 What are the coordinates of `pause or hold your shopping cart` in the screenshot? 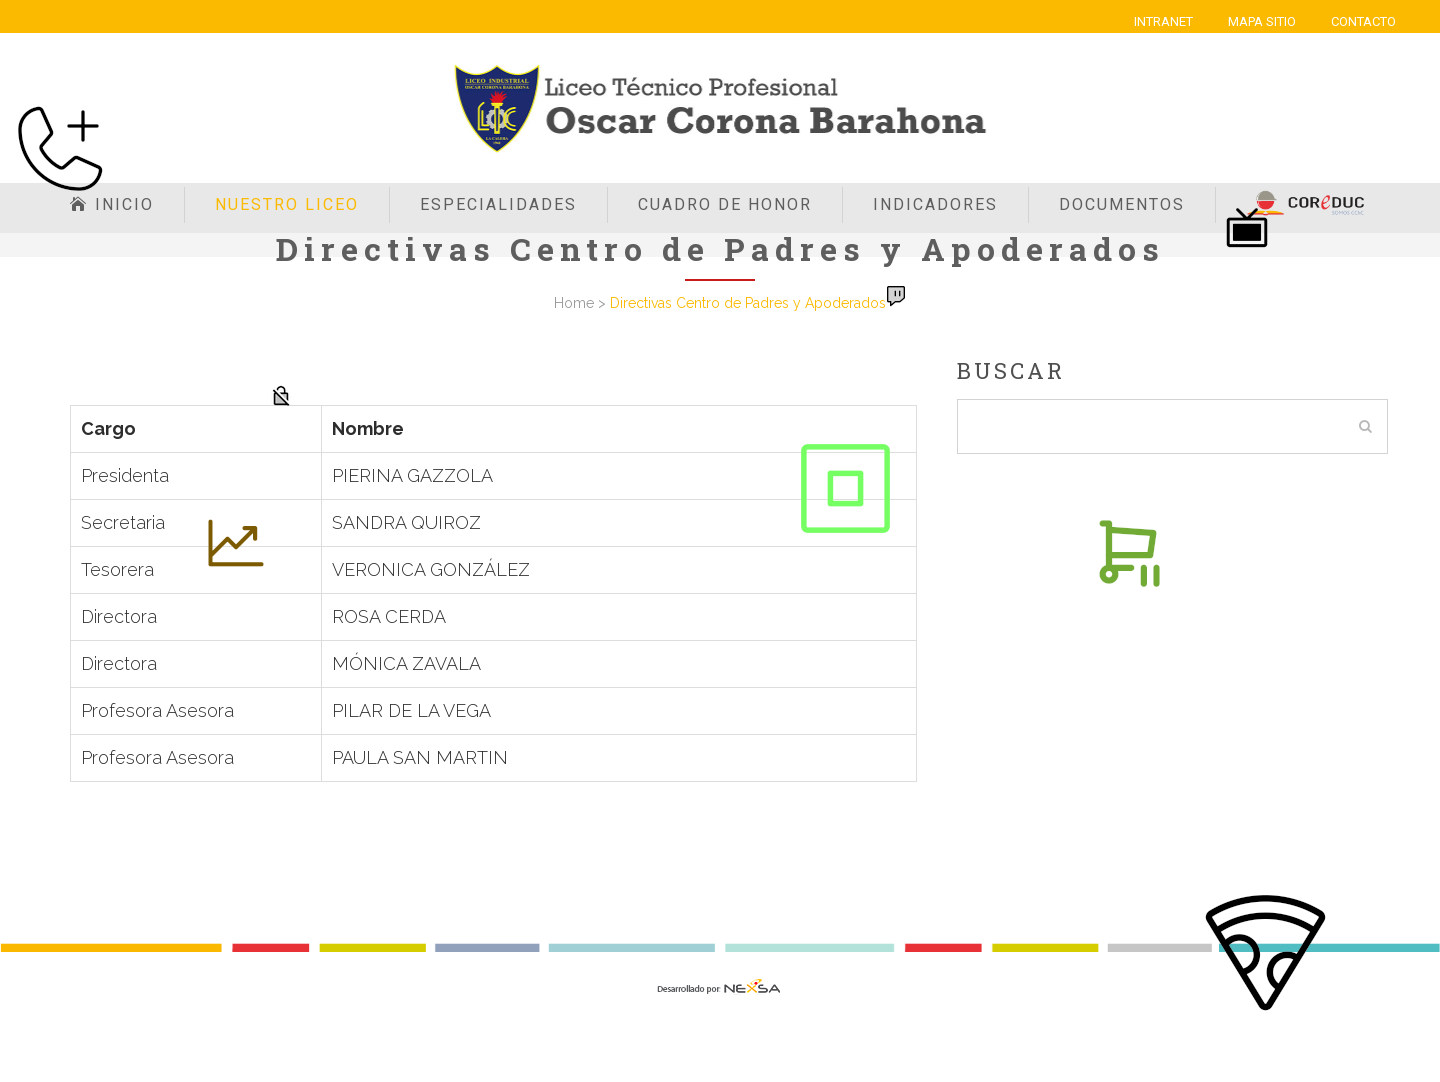 It's located at (1128, 552).